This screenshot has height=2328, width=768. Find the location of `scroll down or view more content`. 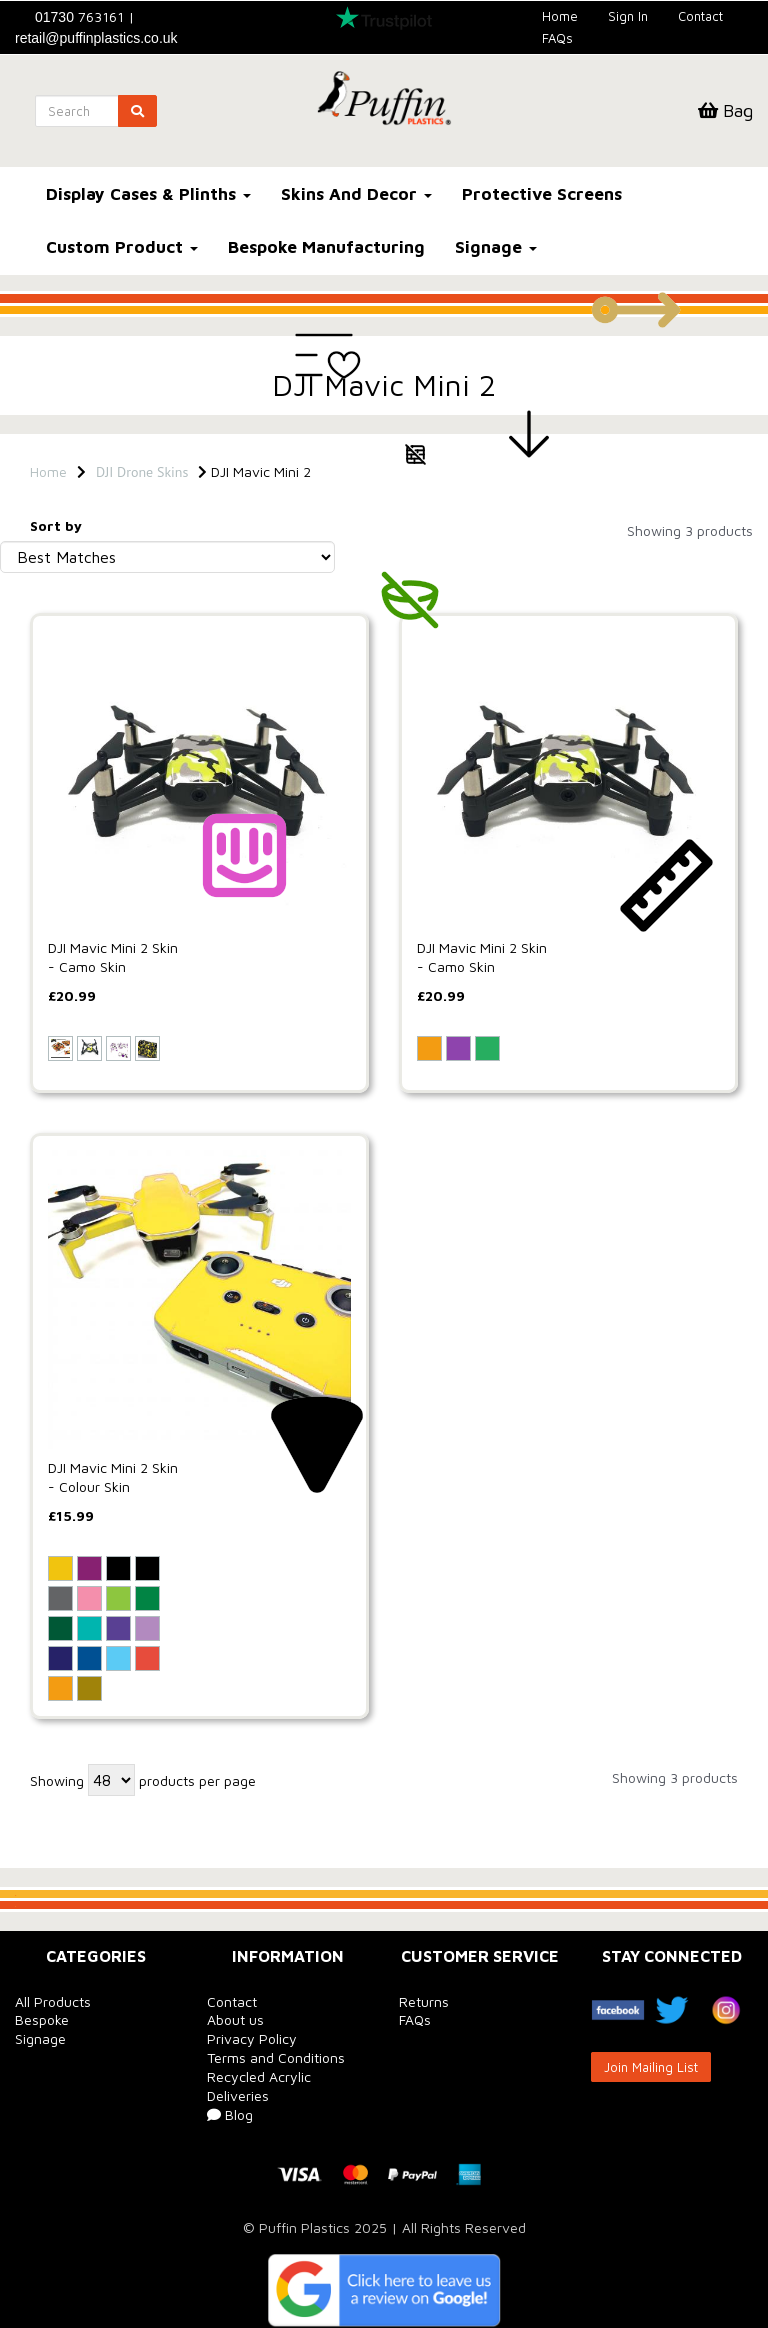

scroll down or view more content is located at coordinates (529, 434).